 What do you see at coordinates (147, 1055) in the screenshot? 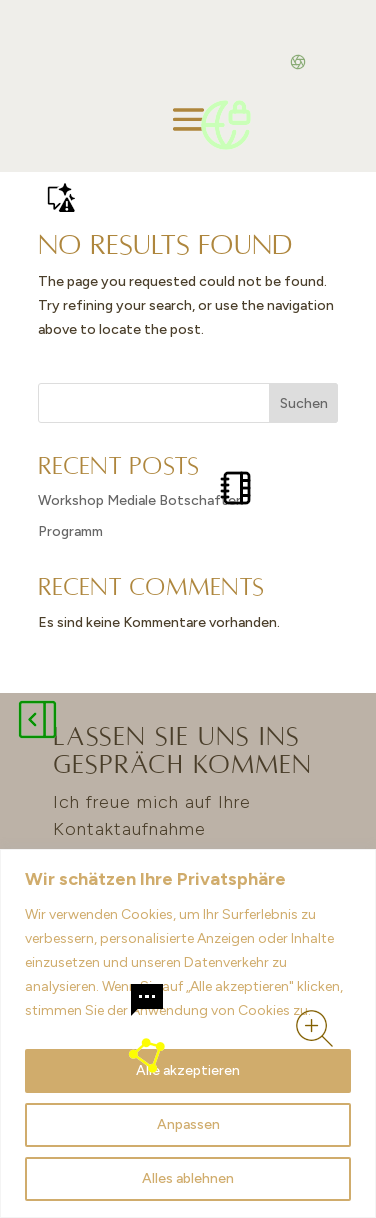
I see `create a polygon or shape` at bounding box center [147, 1055].